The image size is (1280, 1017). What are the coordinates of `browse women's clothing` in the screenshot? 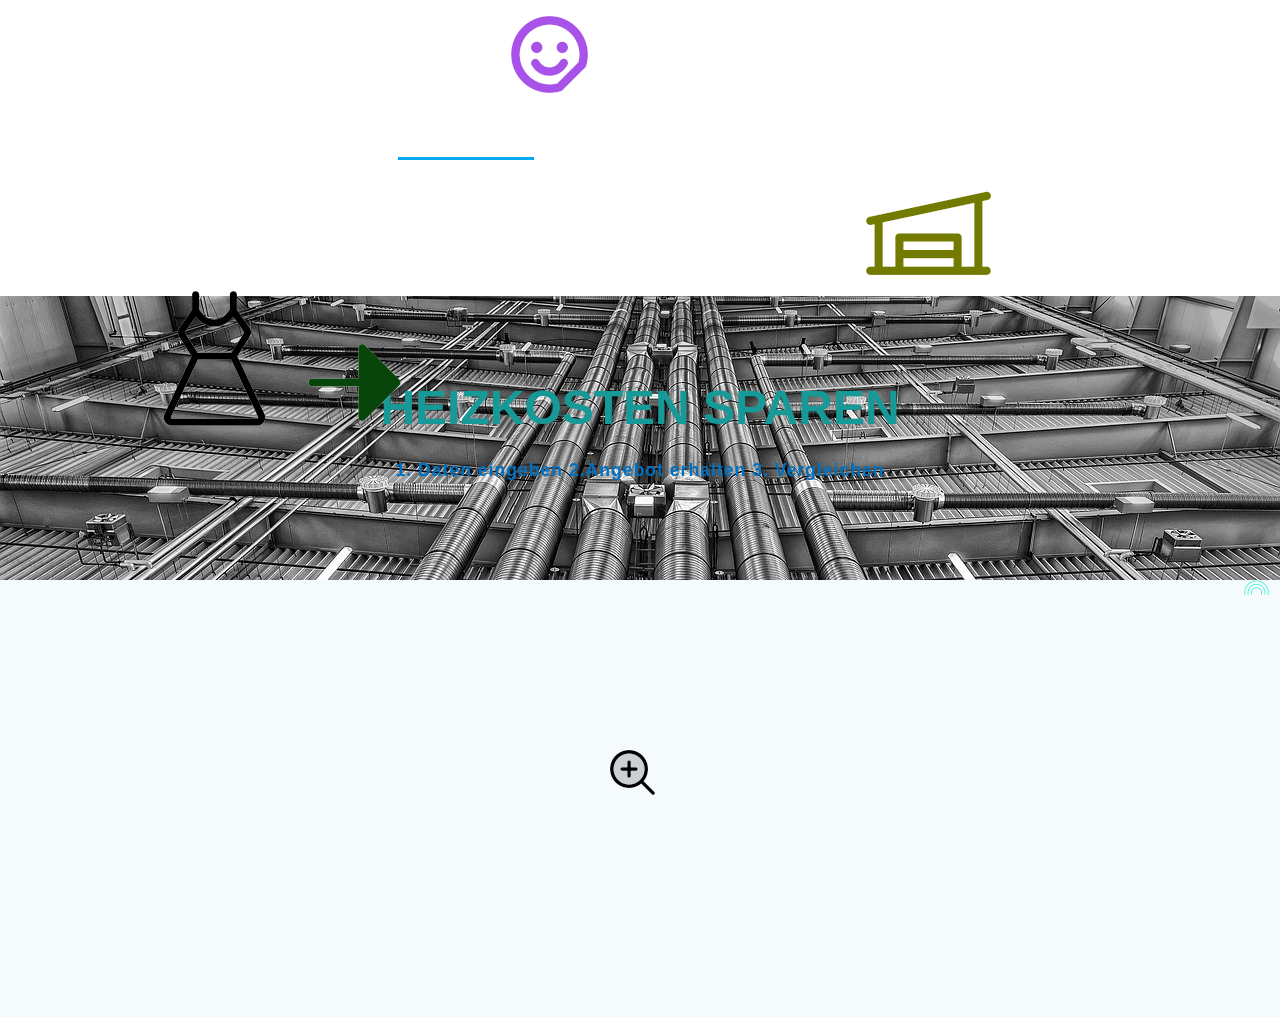 It's located at (214, 365).